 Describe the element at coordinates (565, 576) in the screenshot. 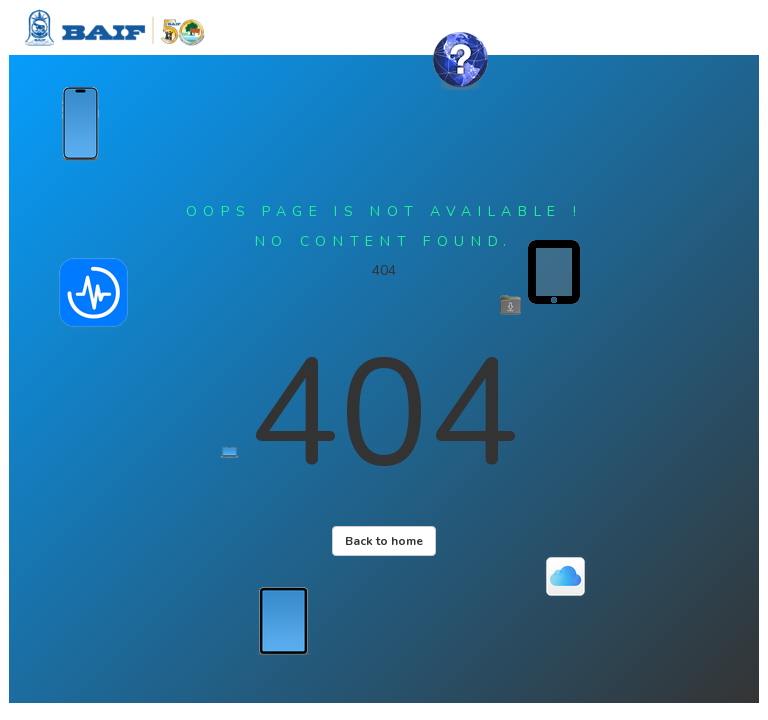

I see `access iCloud storage and sync settings` at that location.